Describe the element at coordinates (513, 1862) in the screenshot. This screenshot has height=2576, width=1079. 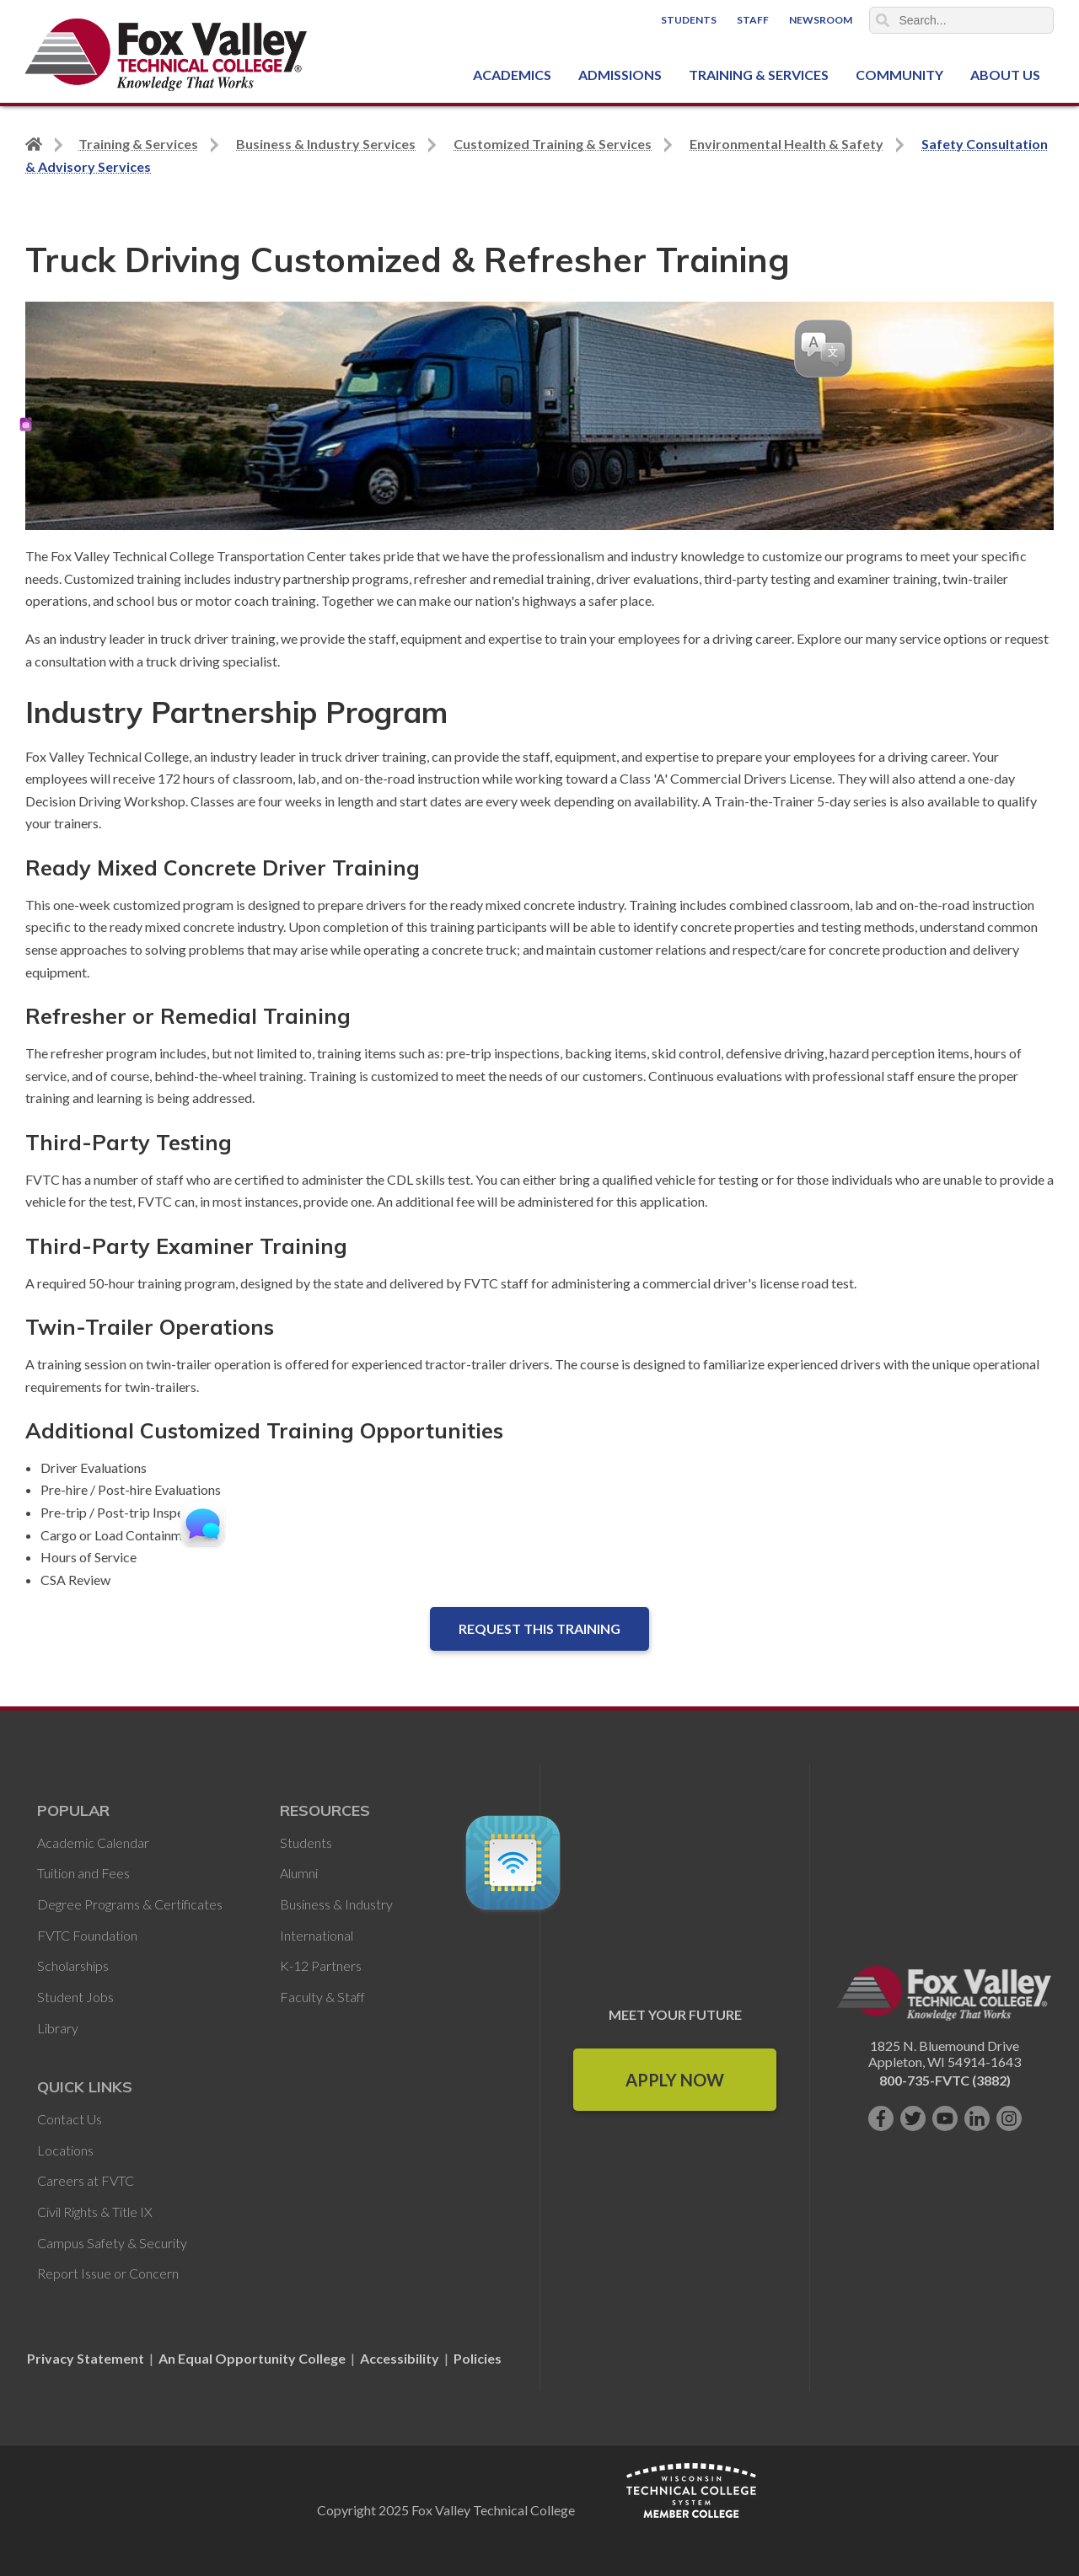
I see `view network adapter settings` at that location.